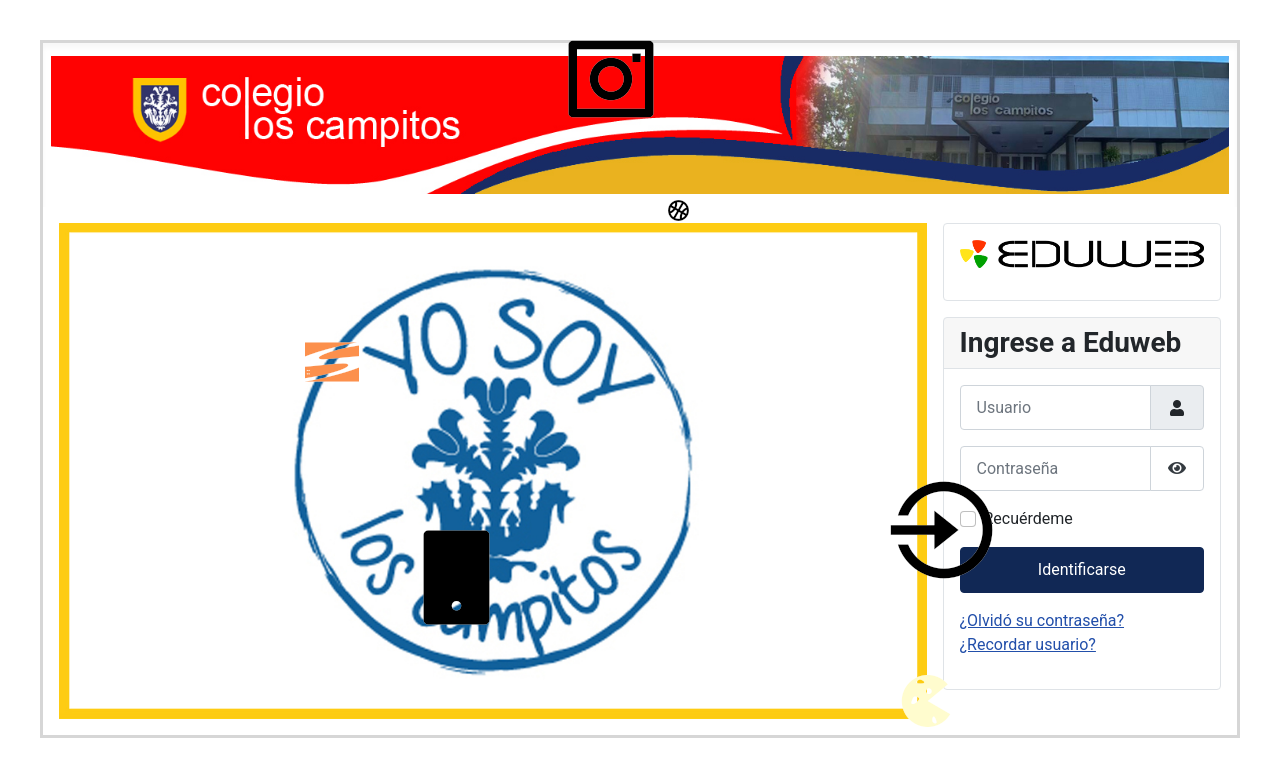  I want to click on access mobile device settings, so click(456, 577).